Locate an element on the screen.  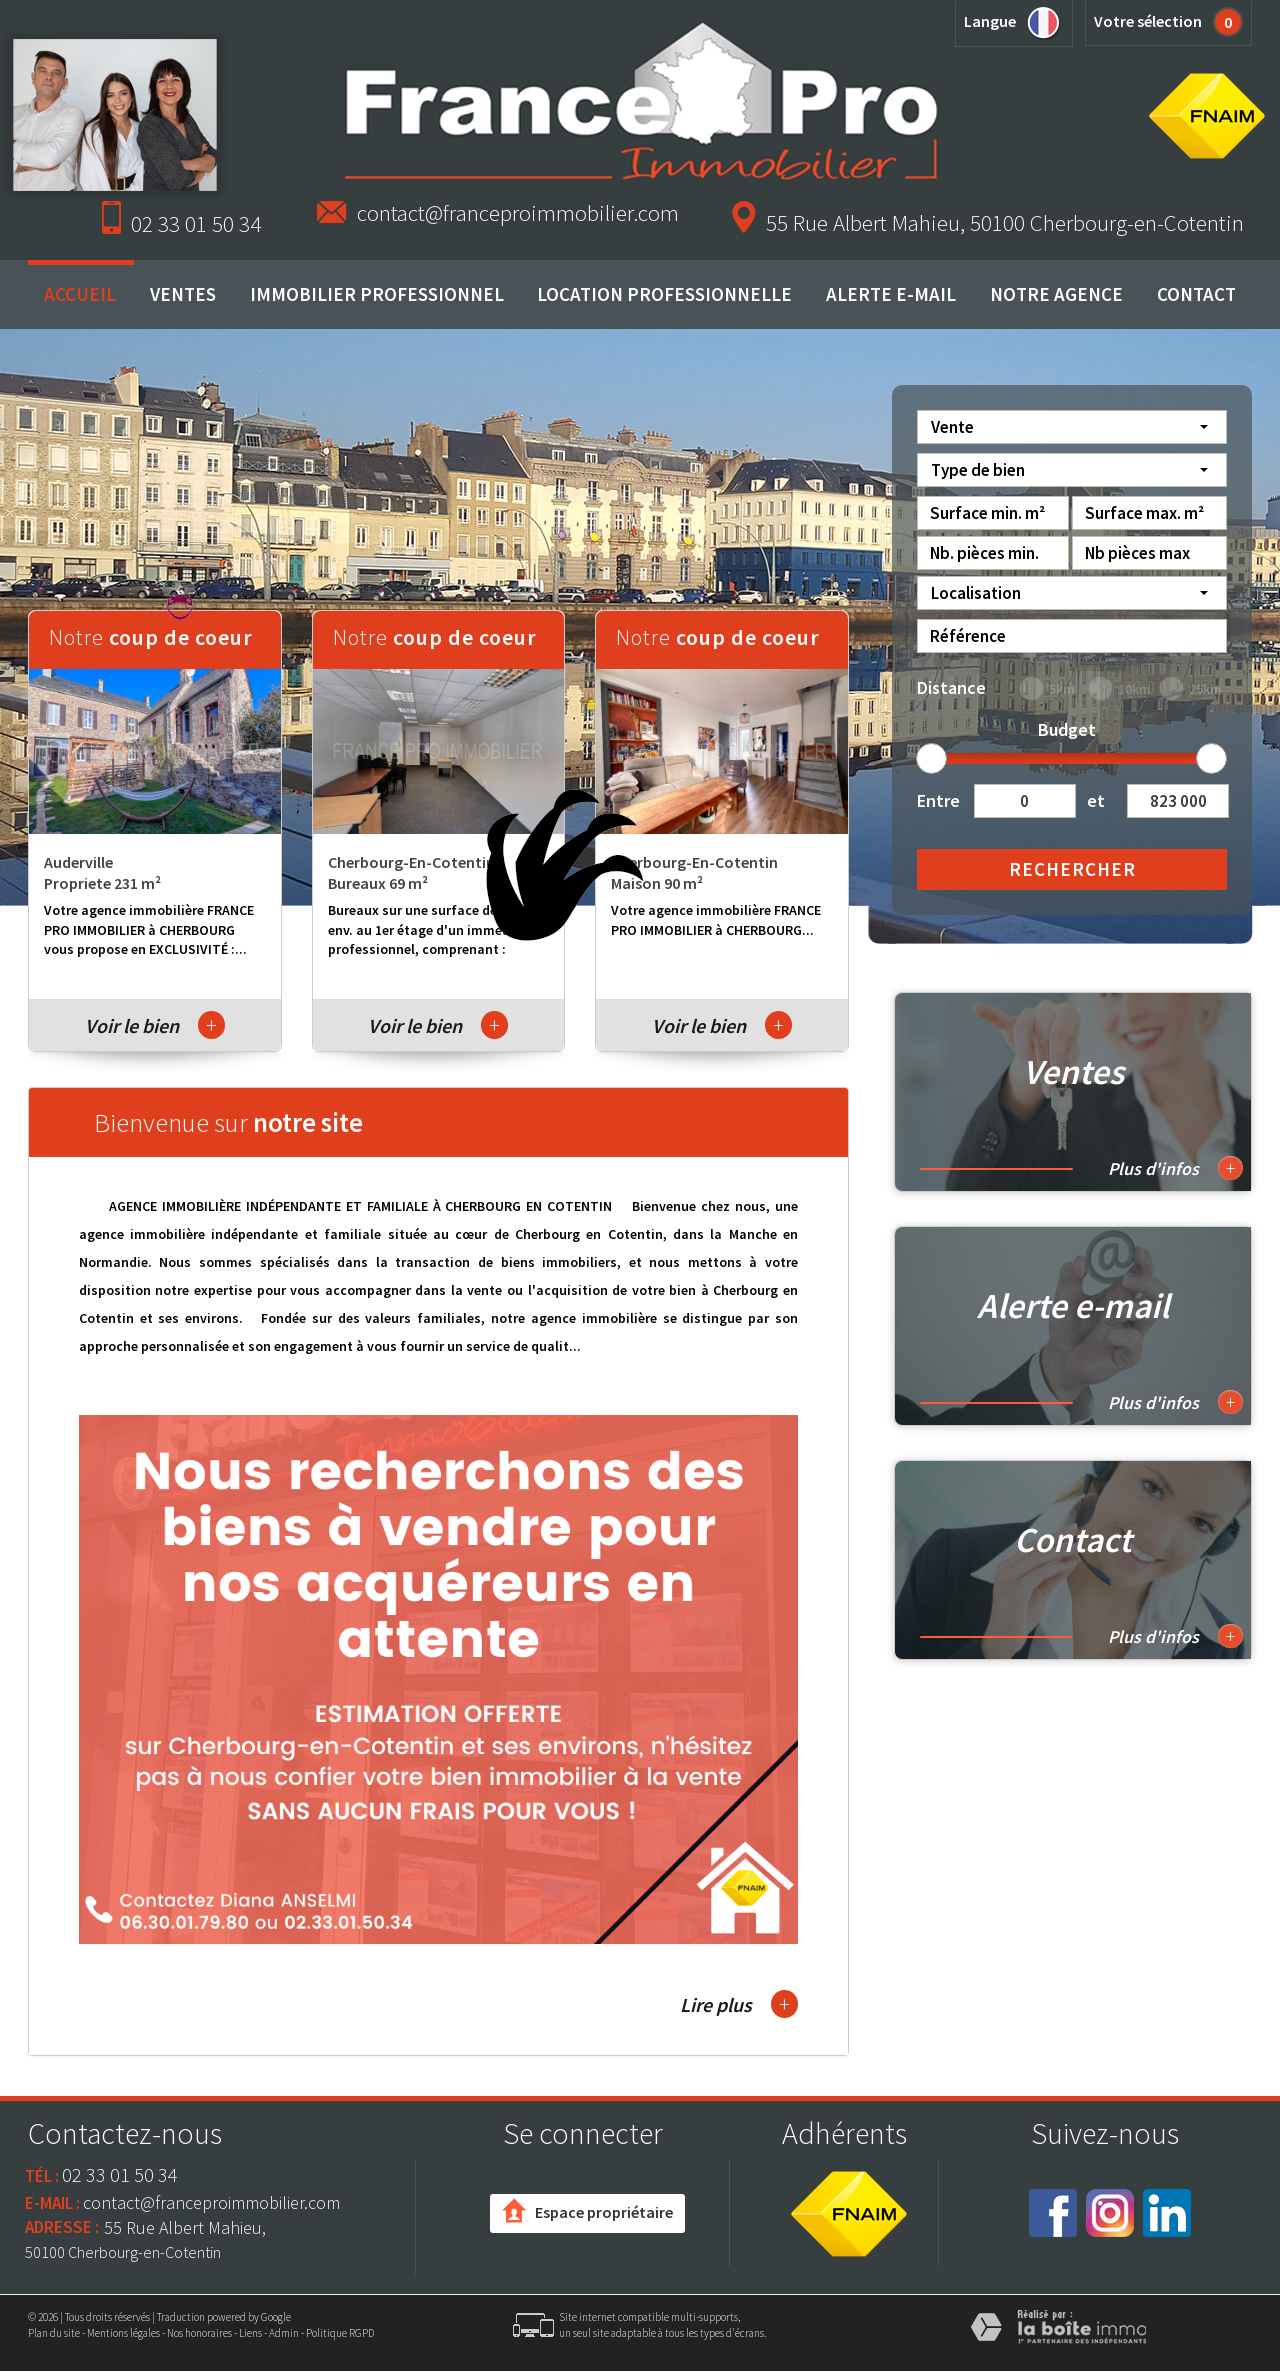
creature or monster enemy type indicator is located at coordinates (180, 607).